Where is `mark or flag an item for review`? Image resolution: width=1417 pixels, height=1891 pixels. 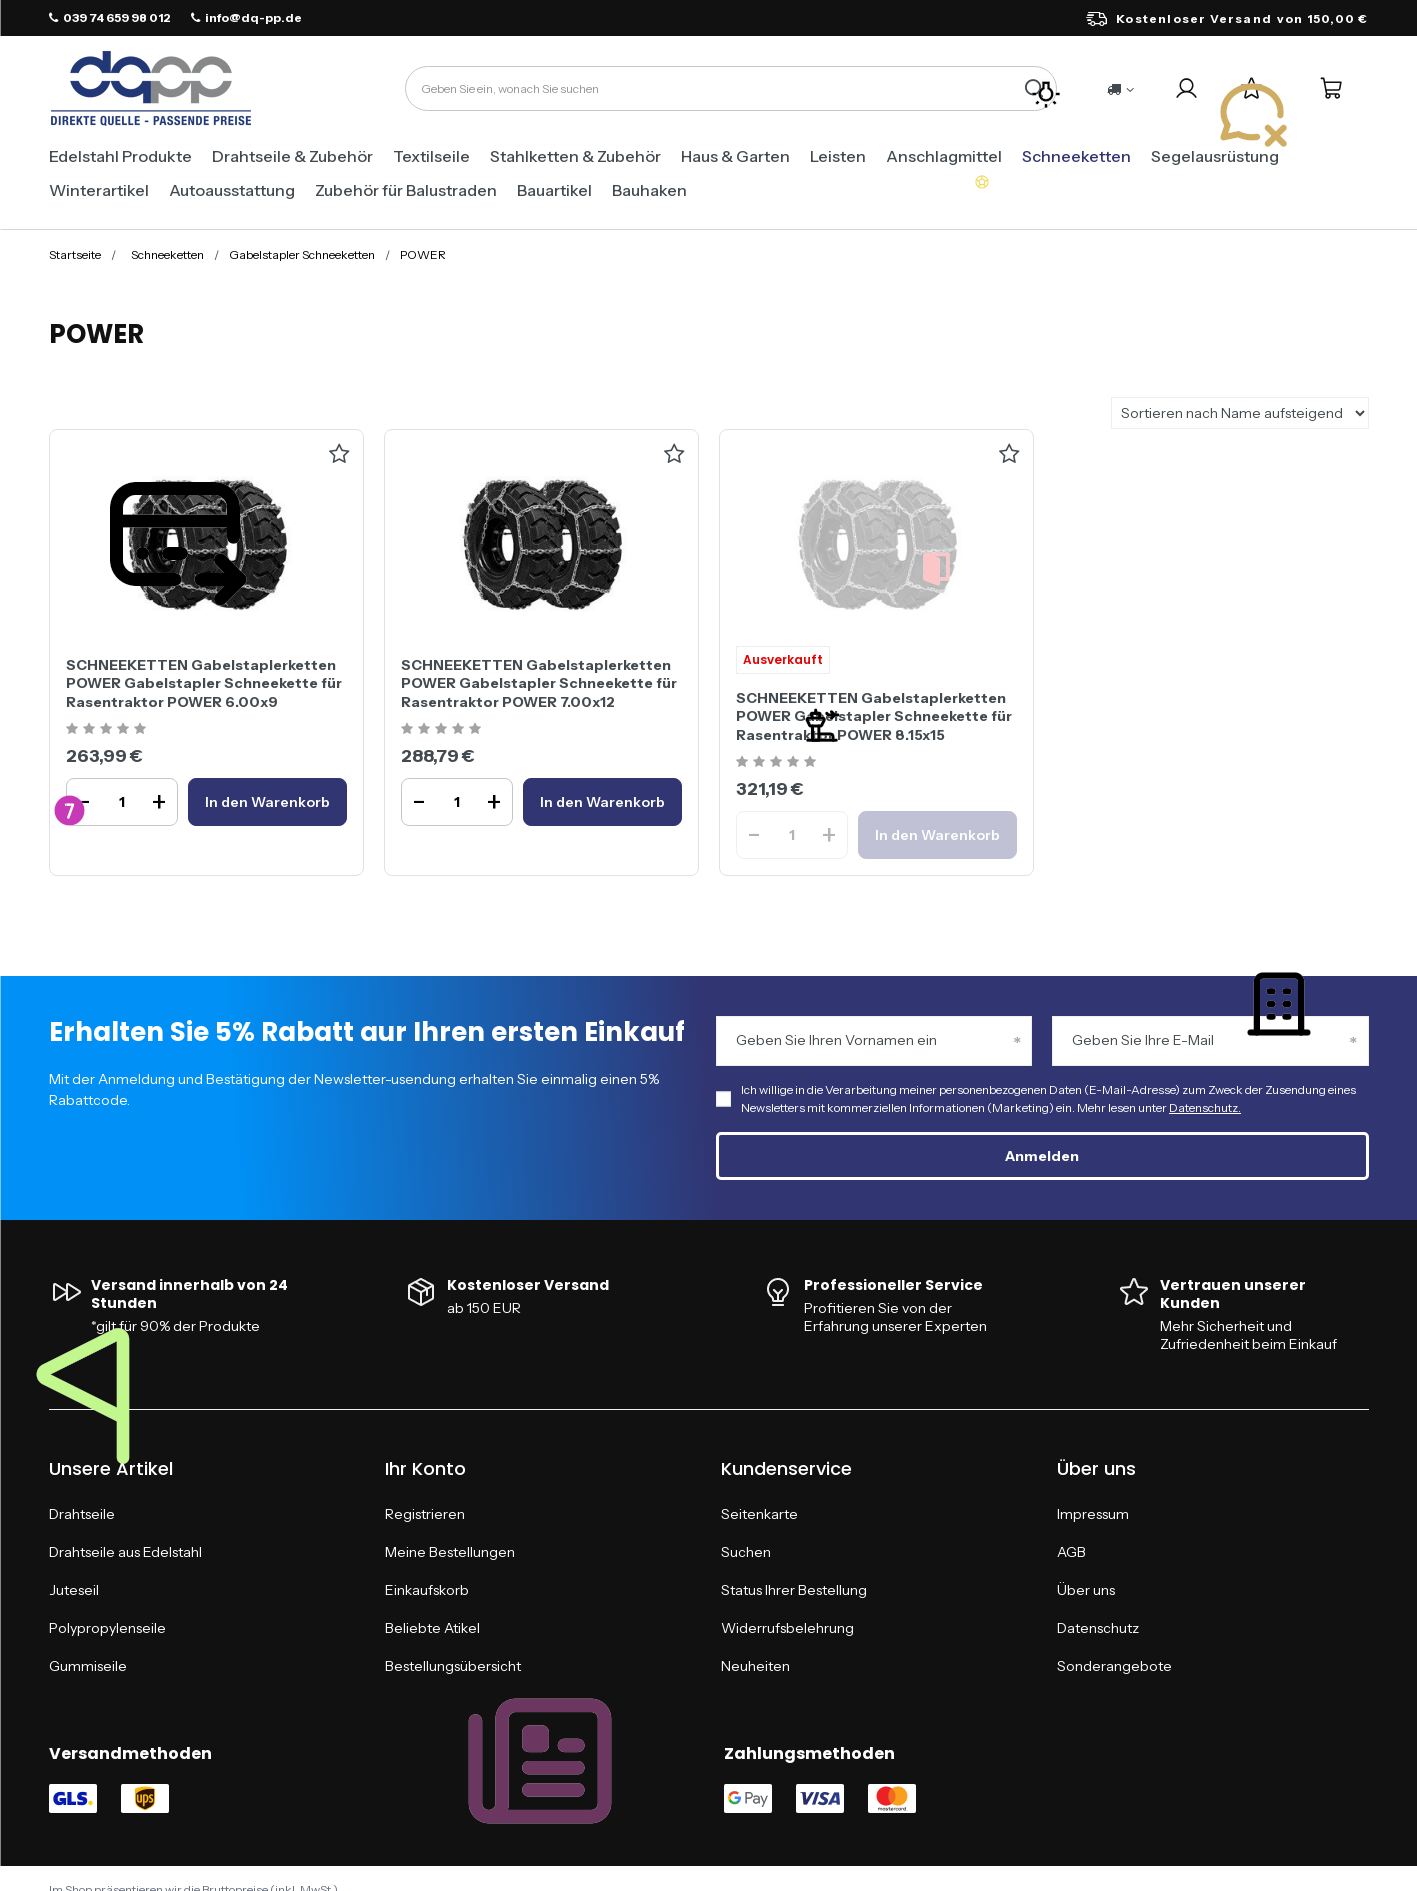
mark or flag an item for review is located at coordinates (86, 1396).